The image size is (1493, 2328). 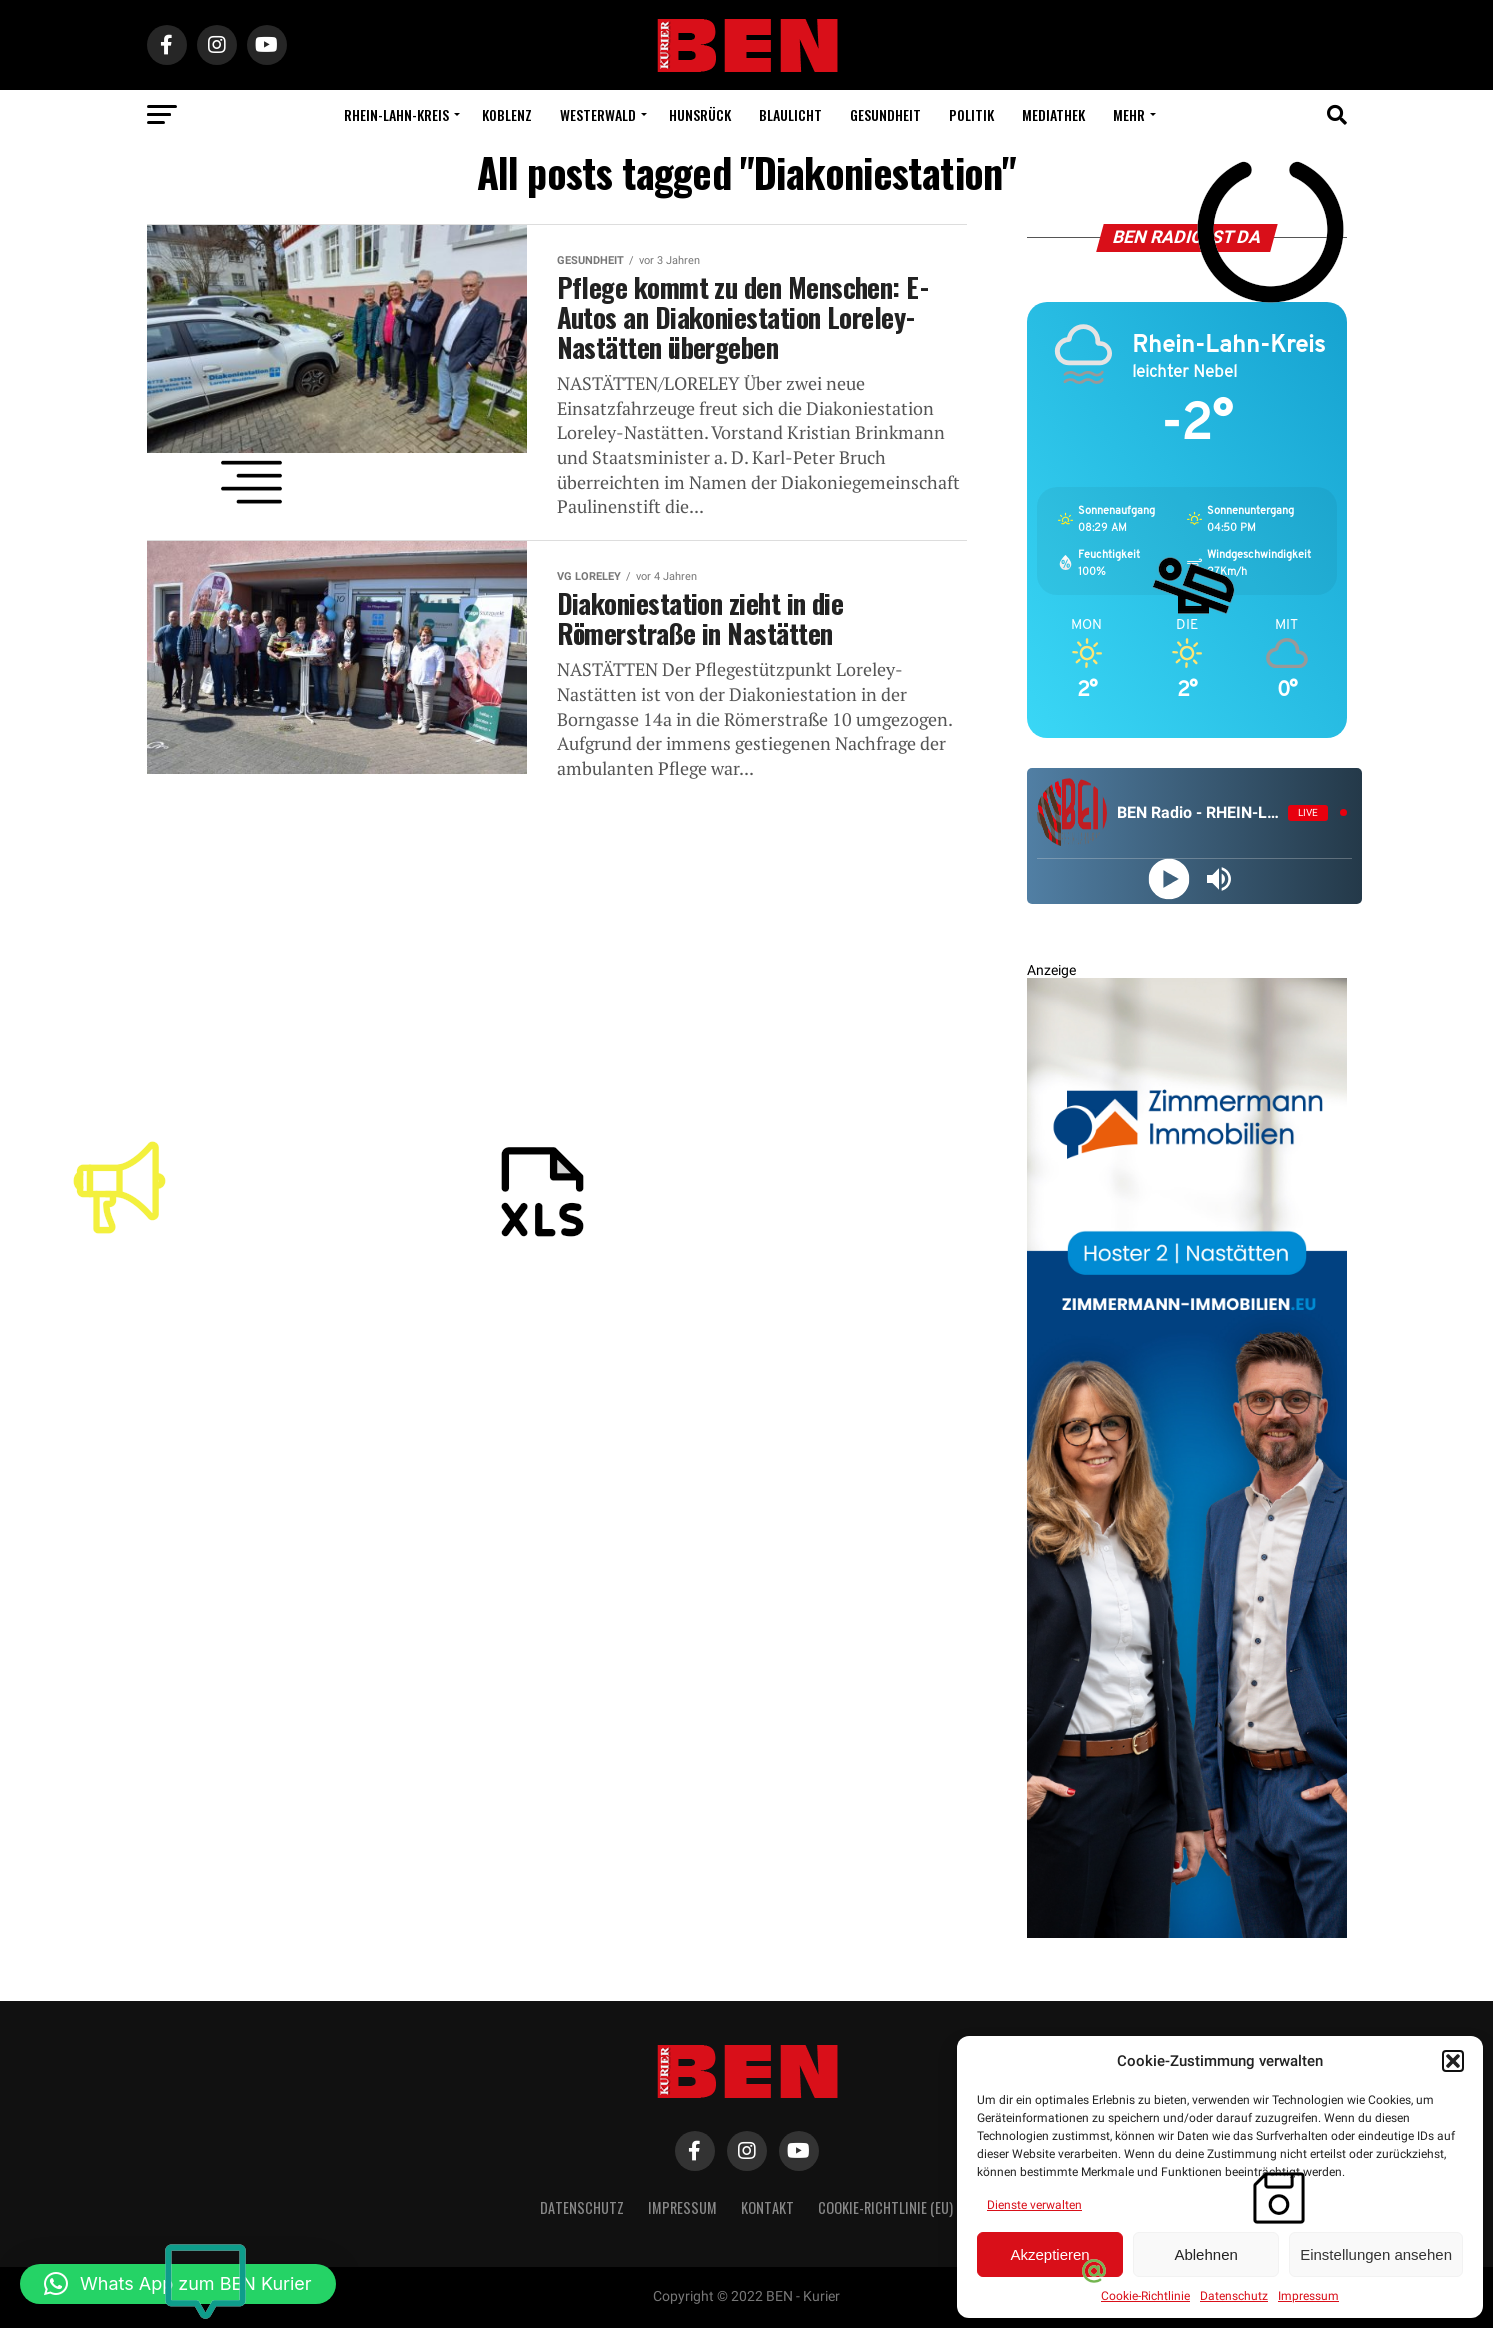 I want to click on enter an email address, so click(x=1094, y=2271).